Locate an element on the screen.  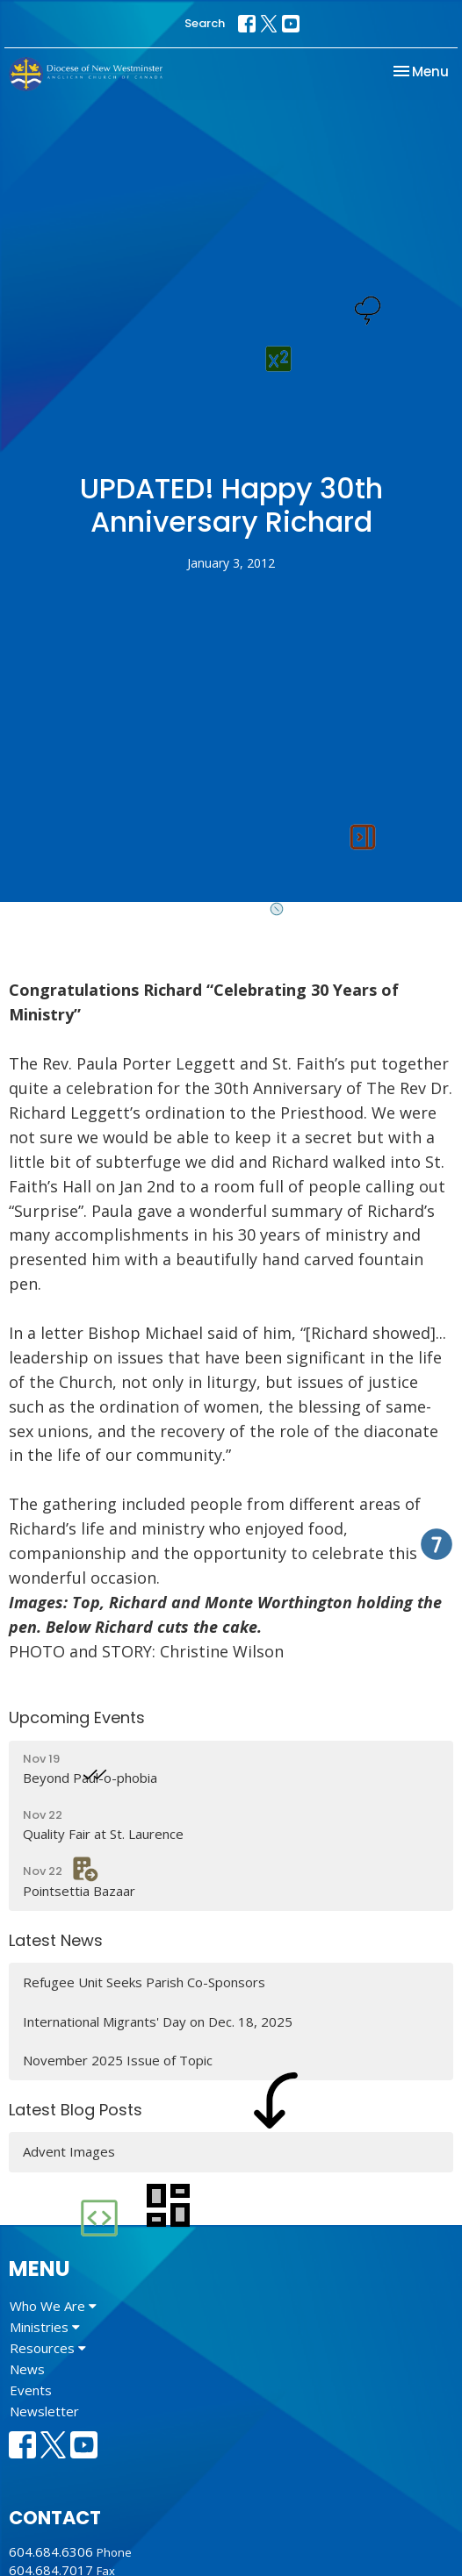
collapse the right sidebar panel is located at coordinates (363, 837).